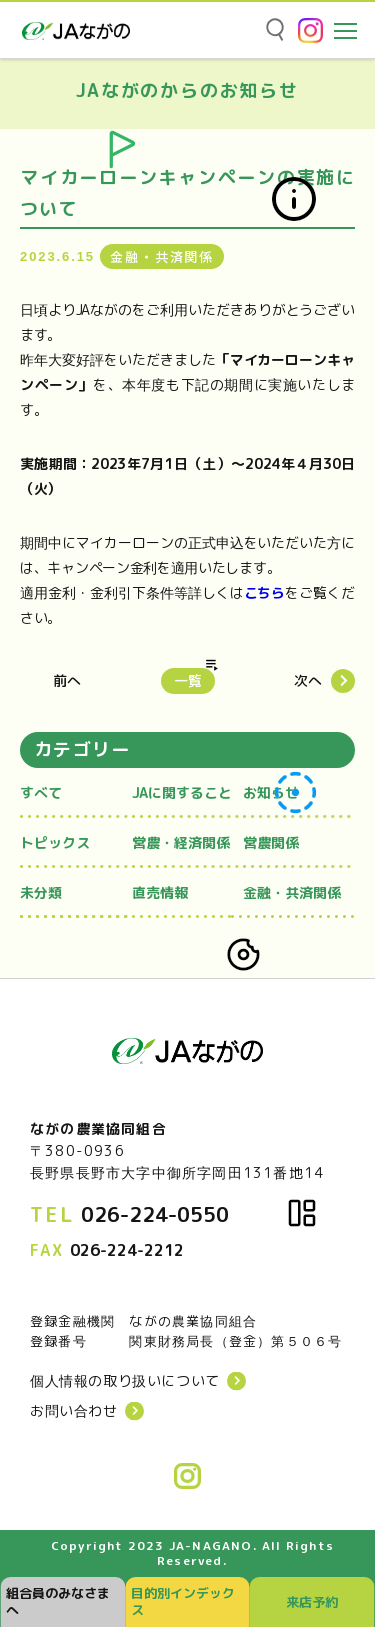  Describe the element at coordinates (294, 199) in the screenshot. I see `view more information or details` at that location.